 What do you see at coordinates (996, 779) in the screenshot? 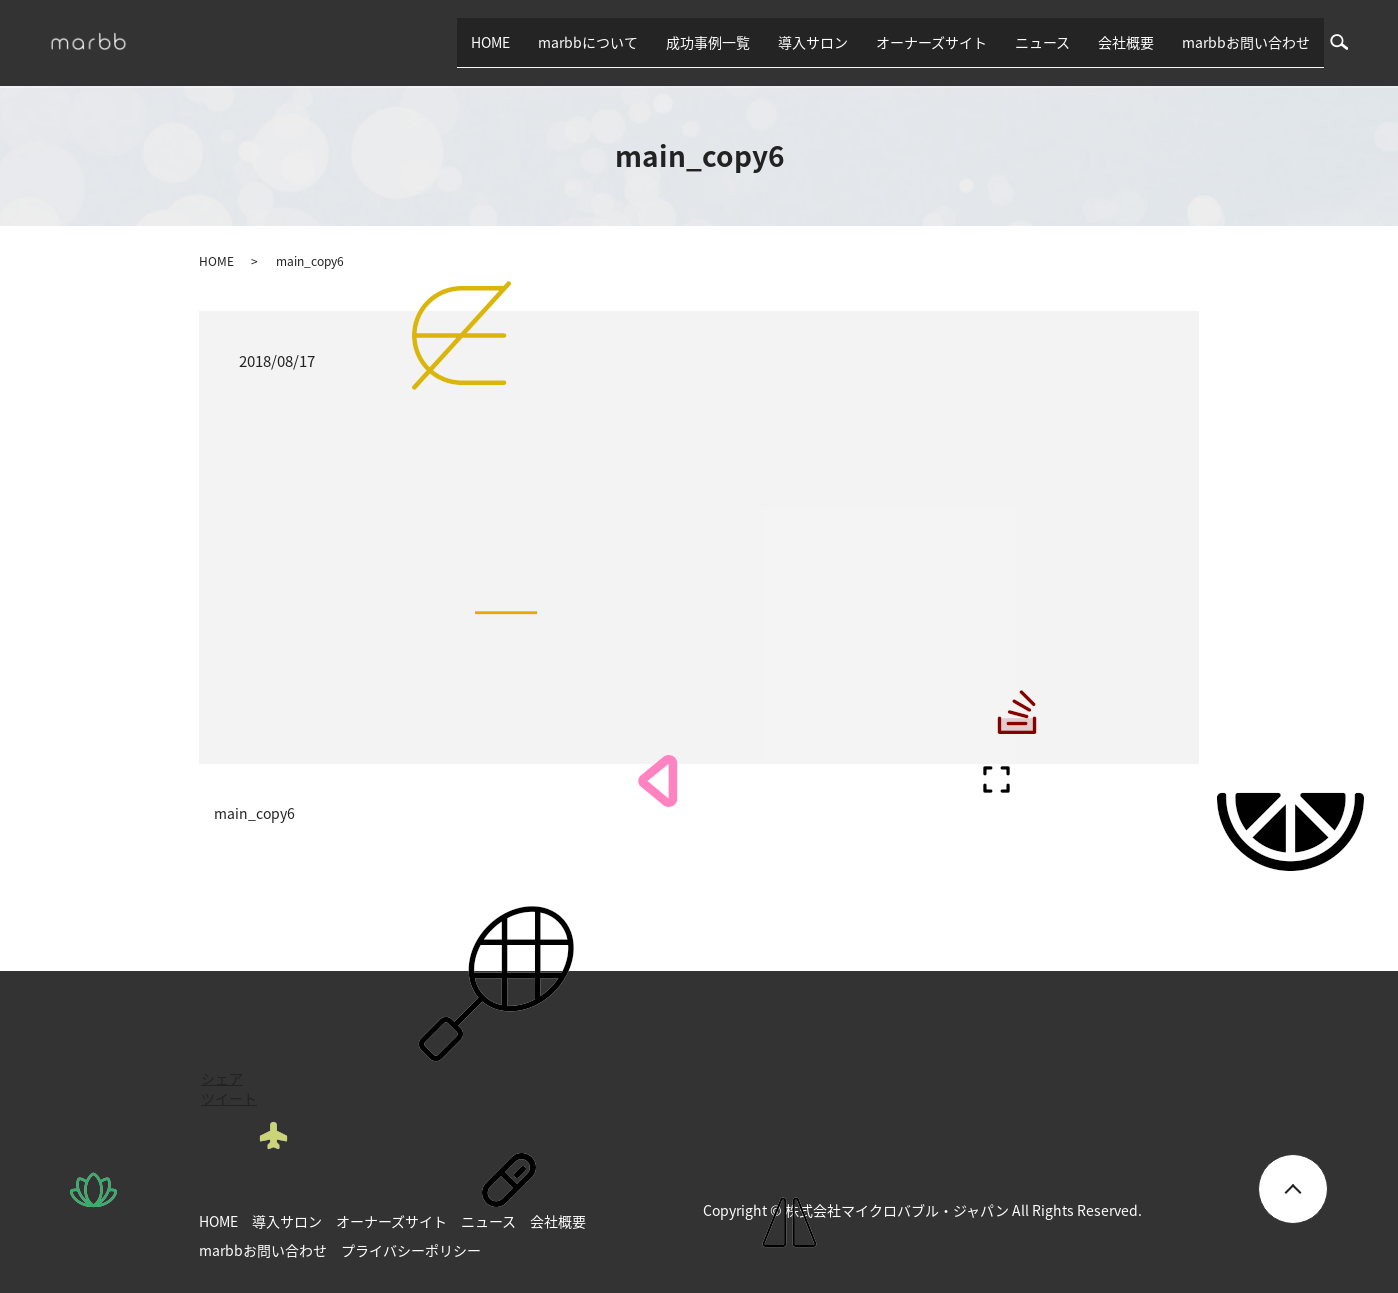
I see `expand to fullscreen mode` at bounding box center [996, 779].